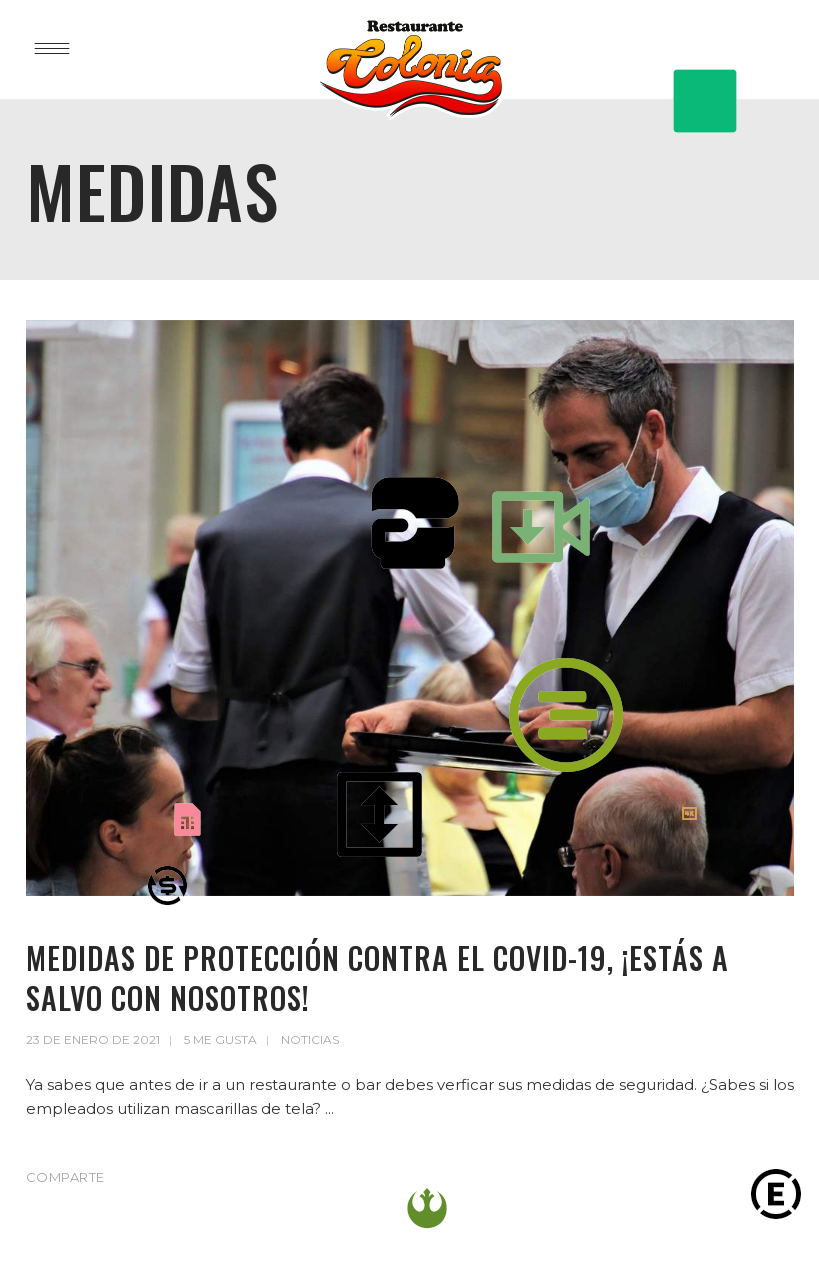 The width and height of the screenshot is (819, 1268). I want to click on download video to device, so click(541, 527).